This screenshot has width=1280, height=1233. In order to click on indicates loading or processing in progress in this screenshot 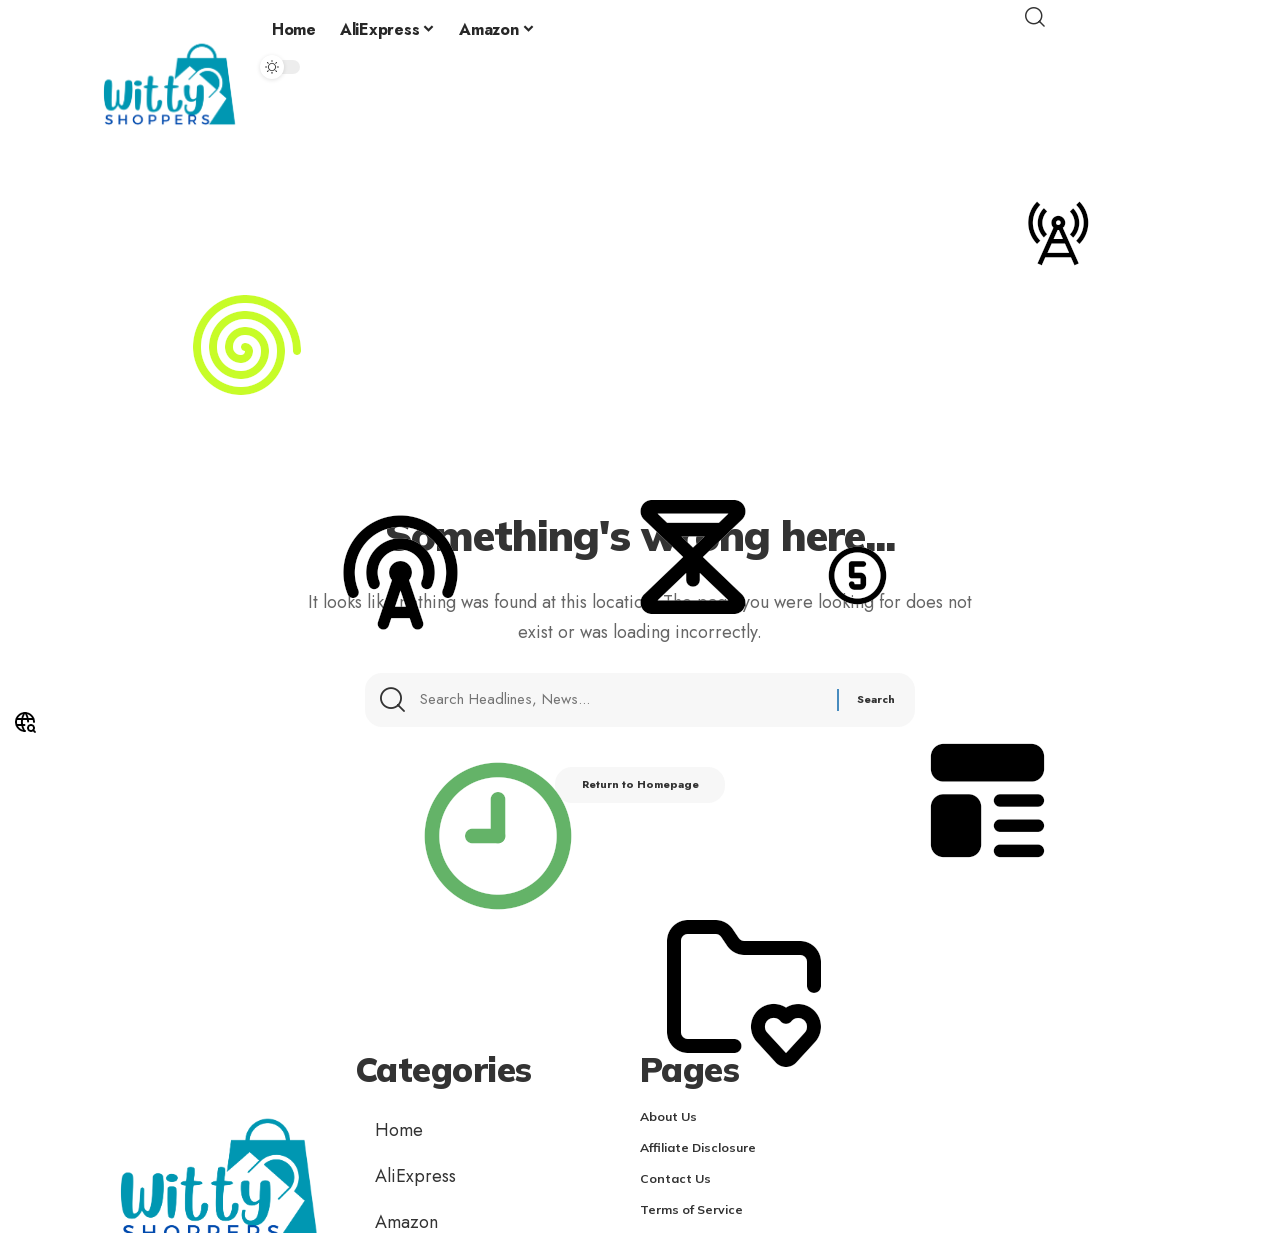, I will do `click(241, 343)`.